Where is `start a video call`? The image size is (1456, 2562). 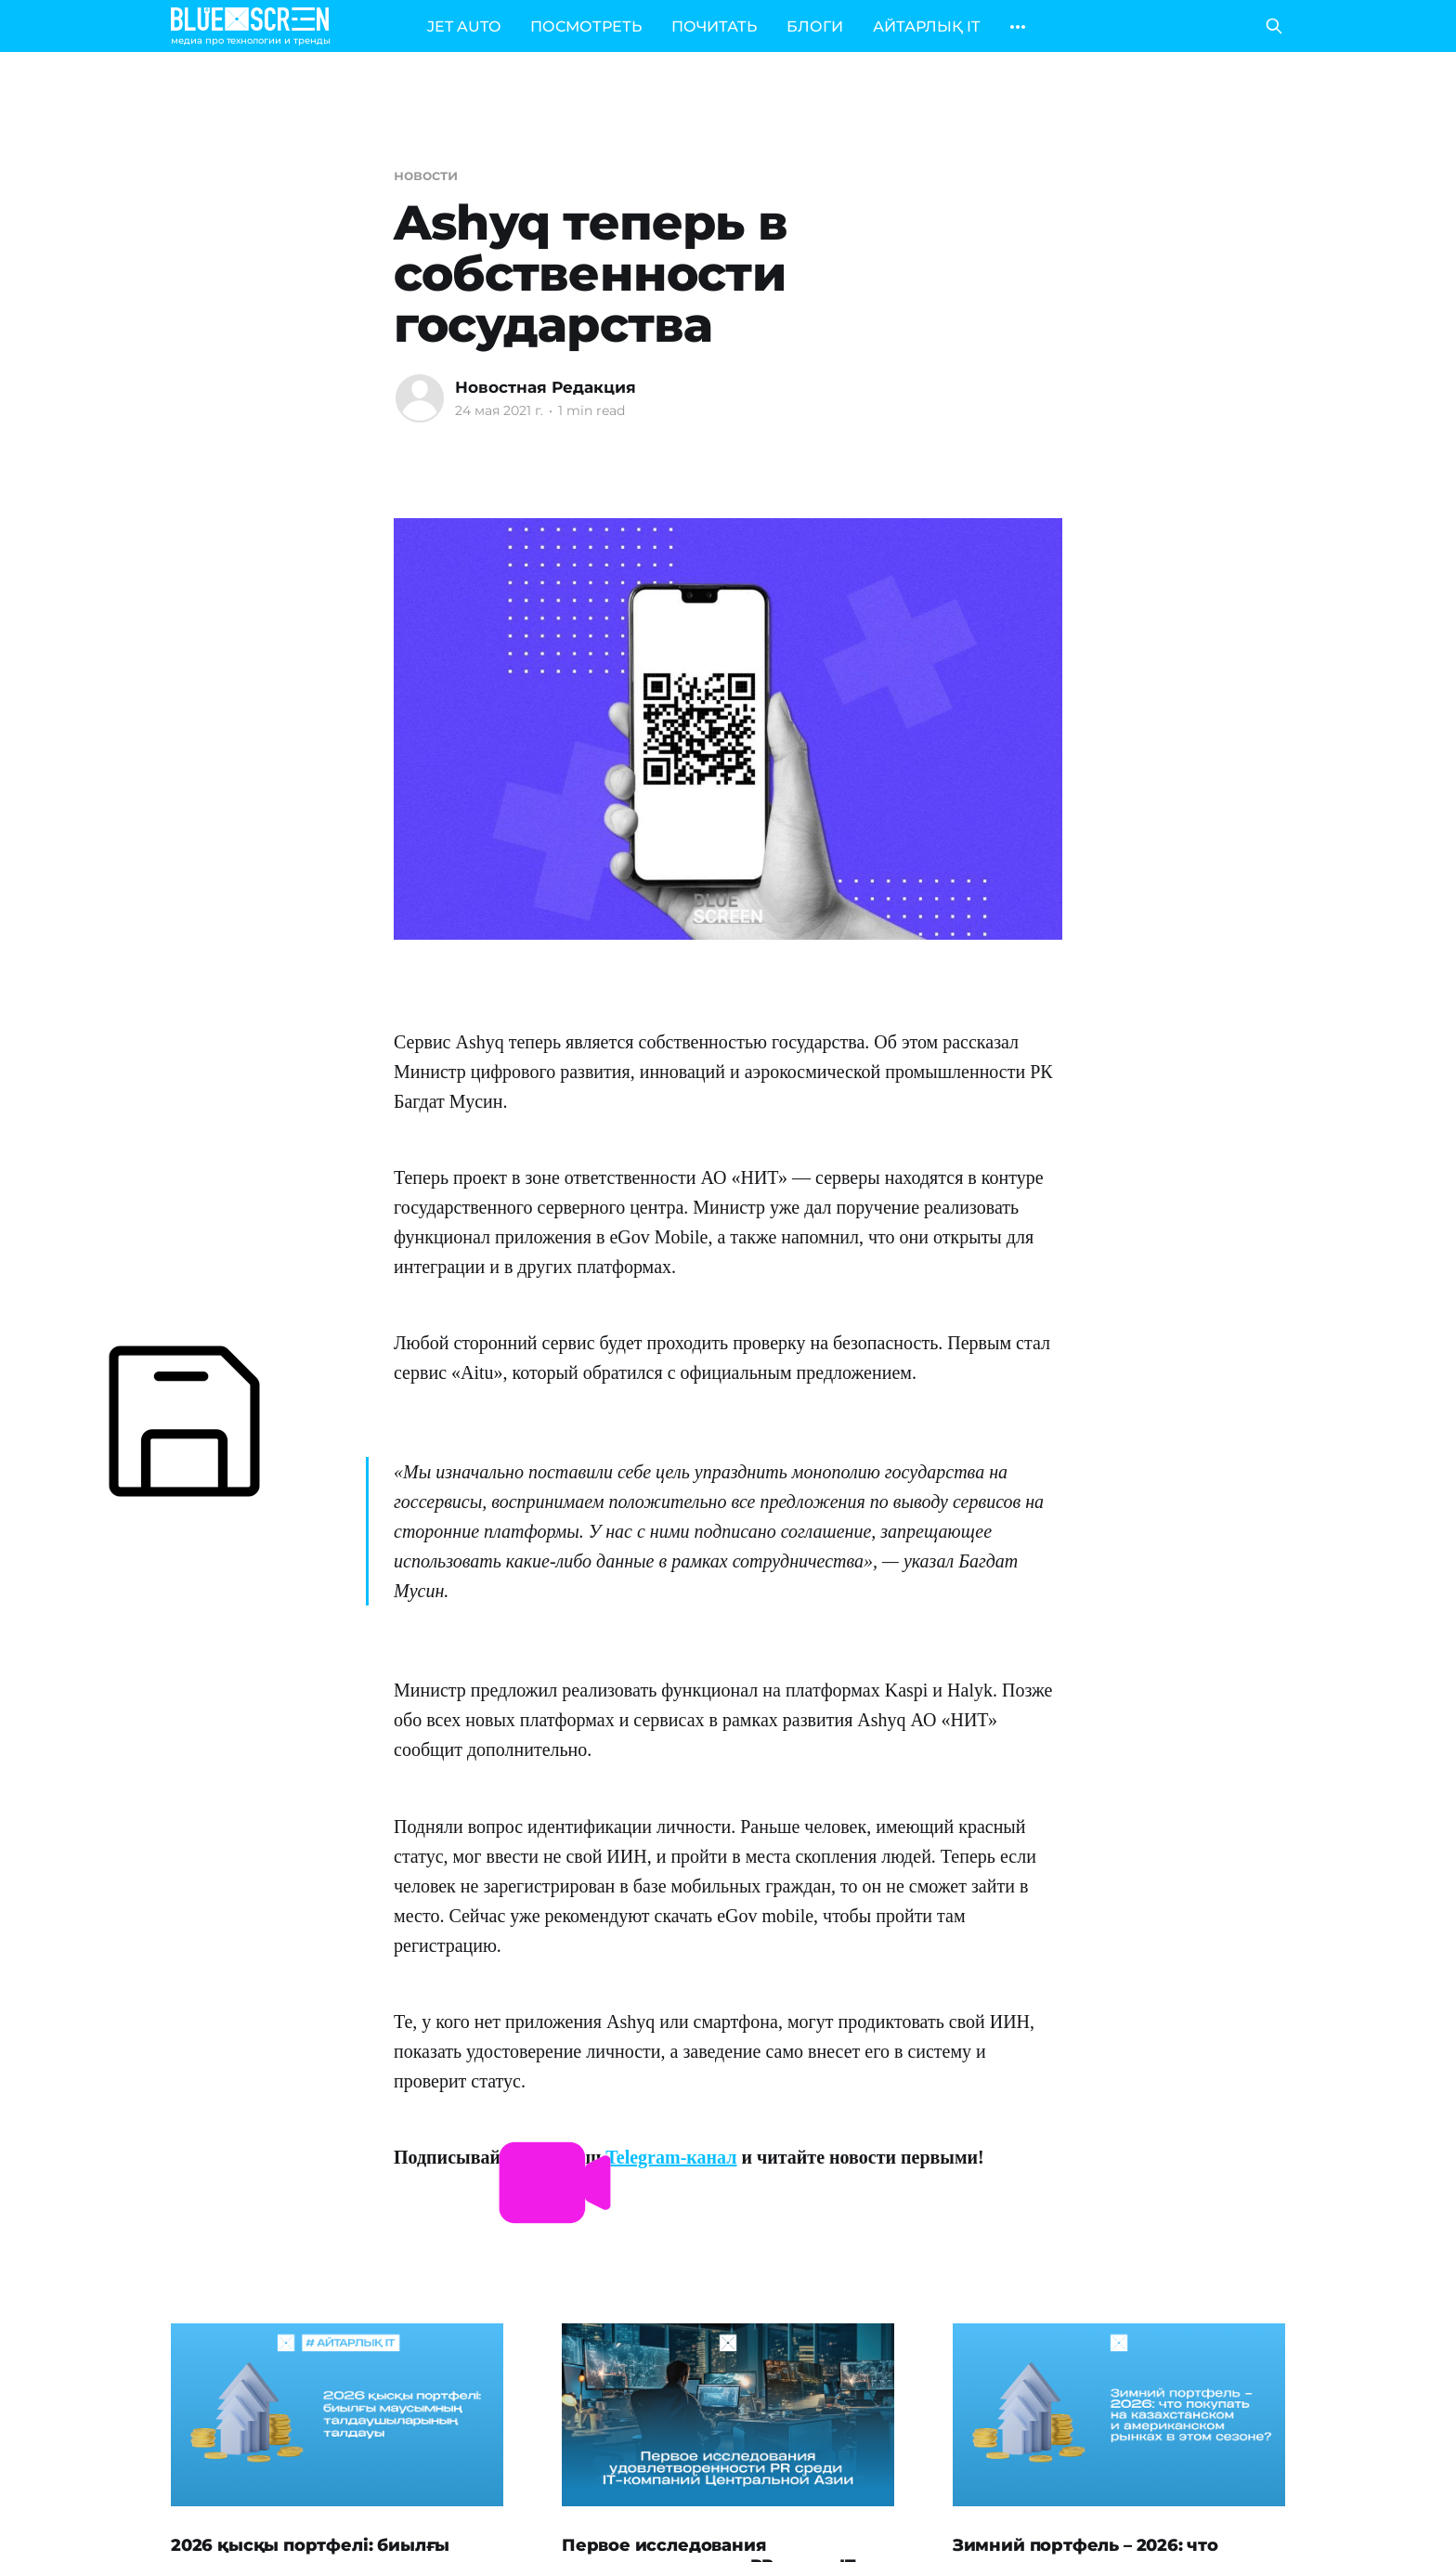 start a video call is located at coordinates (554, 2182).